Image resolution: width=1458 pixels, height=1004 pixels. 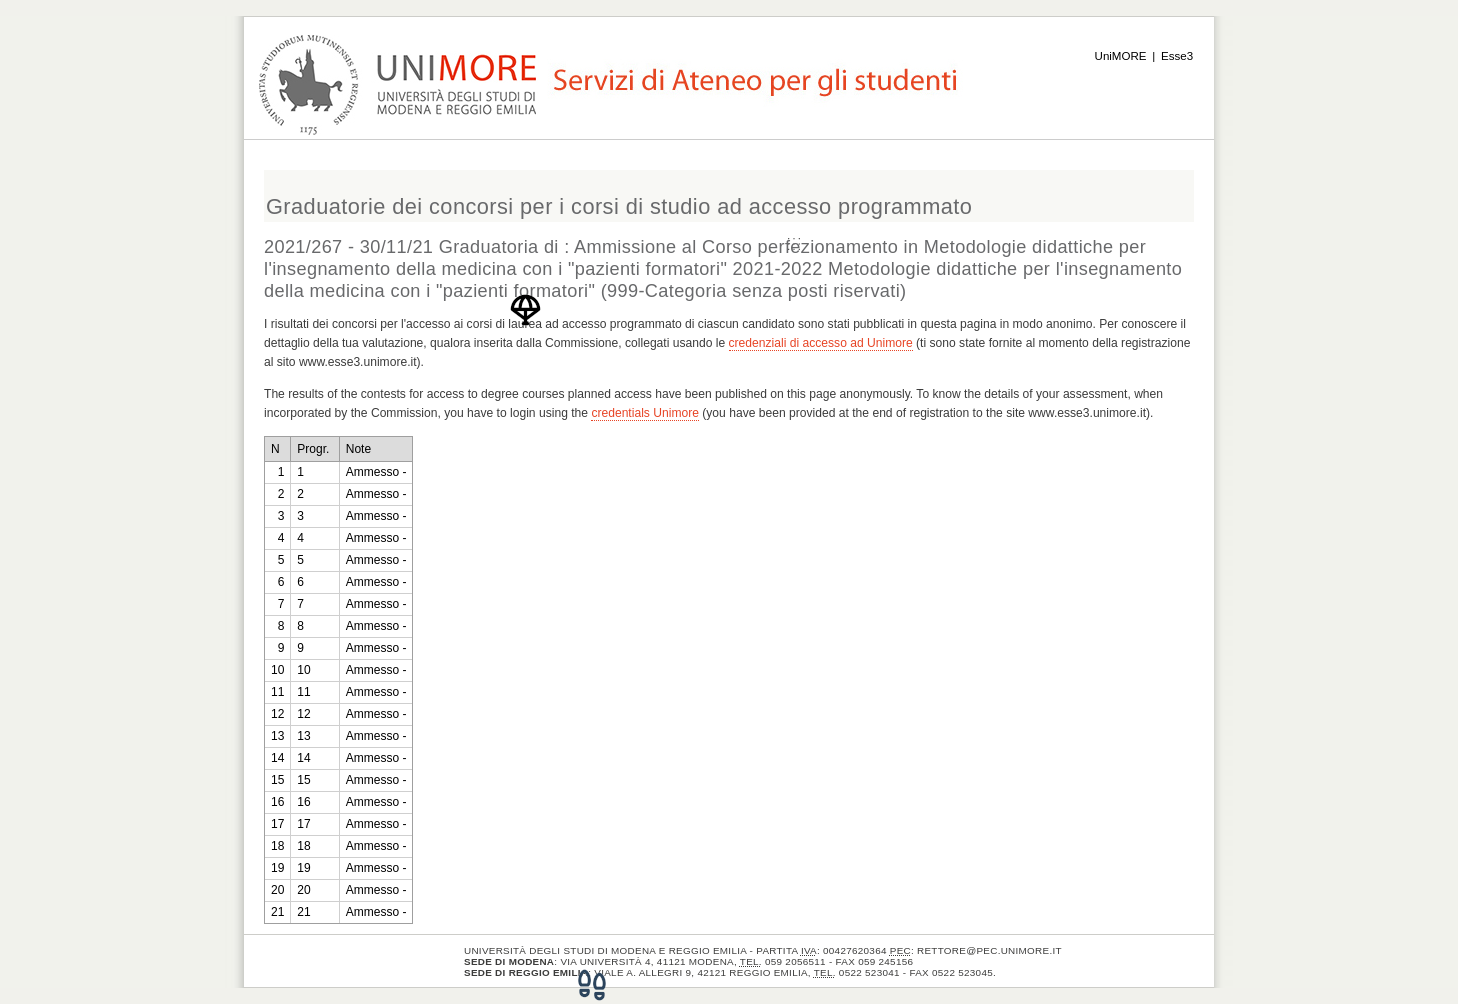 I want to click on track your steps or walking activity, so click(x=592, y=985).